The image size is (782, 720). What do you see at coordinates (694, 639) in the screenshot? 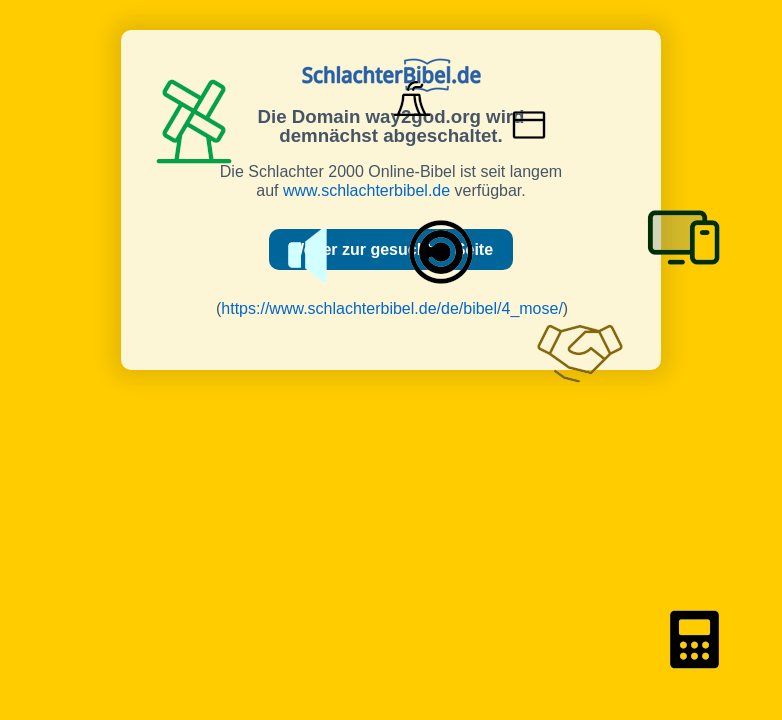
I see `open the calculator app` at bounding box center [694, 639].